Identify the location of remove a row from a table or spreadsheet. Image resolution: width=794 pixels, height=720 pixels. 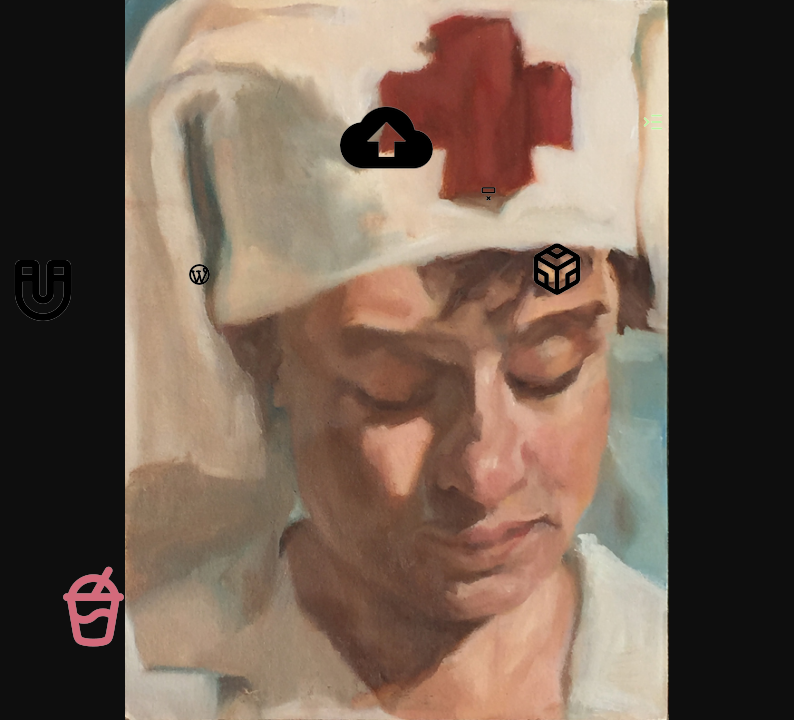
(488, 193).